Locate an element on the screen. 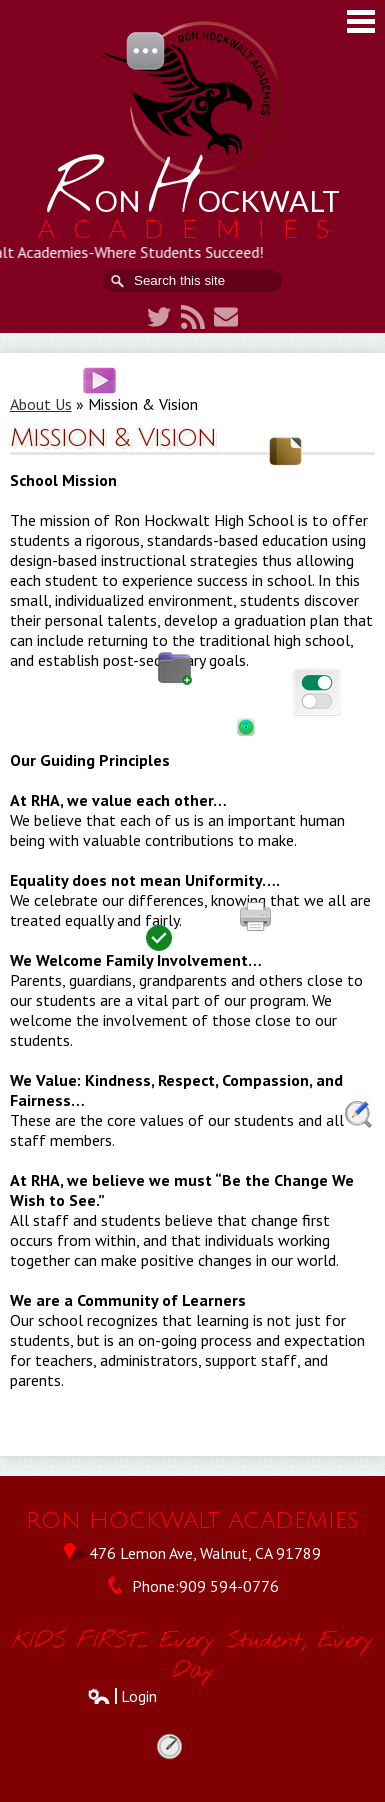 The height and width of the screenshot is (1802, 385). open Find My app to locate devices or people is located at coordinates (246, 727).